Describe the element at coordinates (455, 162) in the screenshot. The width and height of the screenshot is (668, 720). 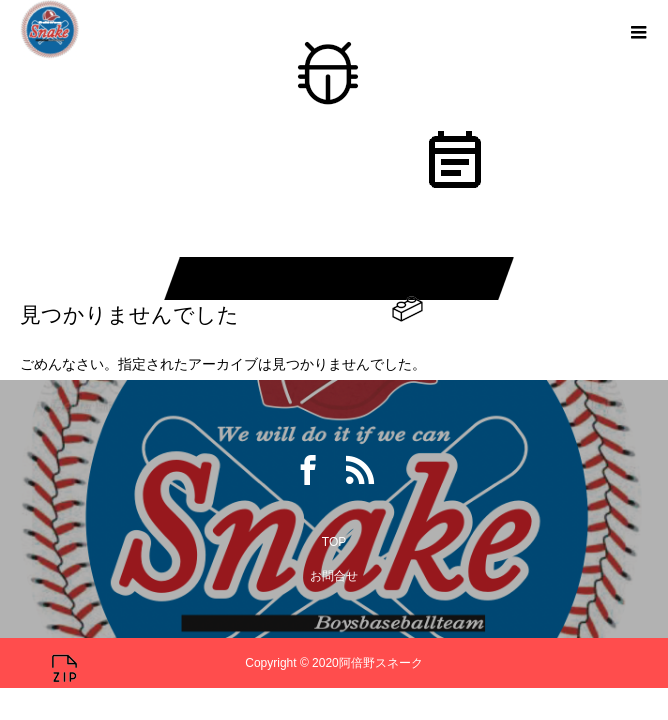
I see `view event details or notes` at that location.